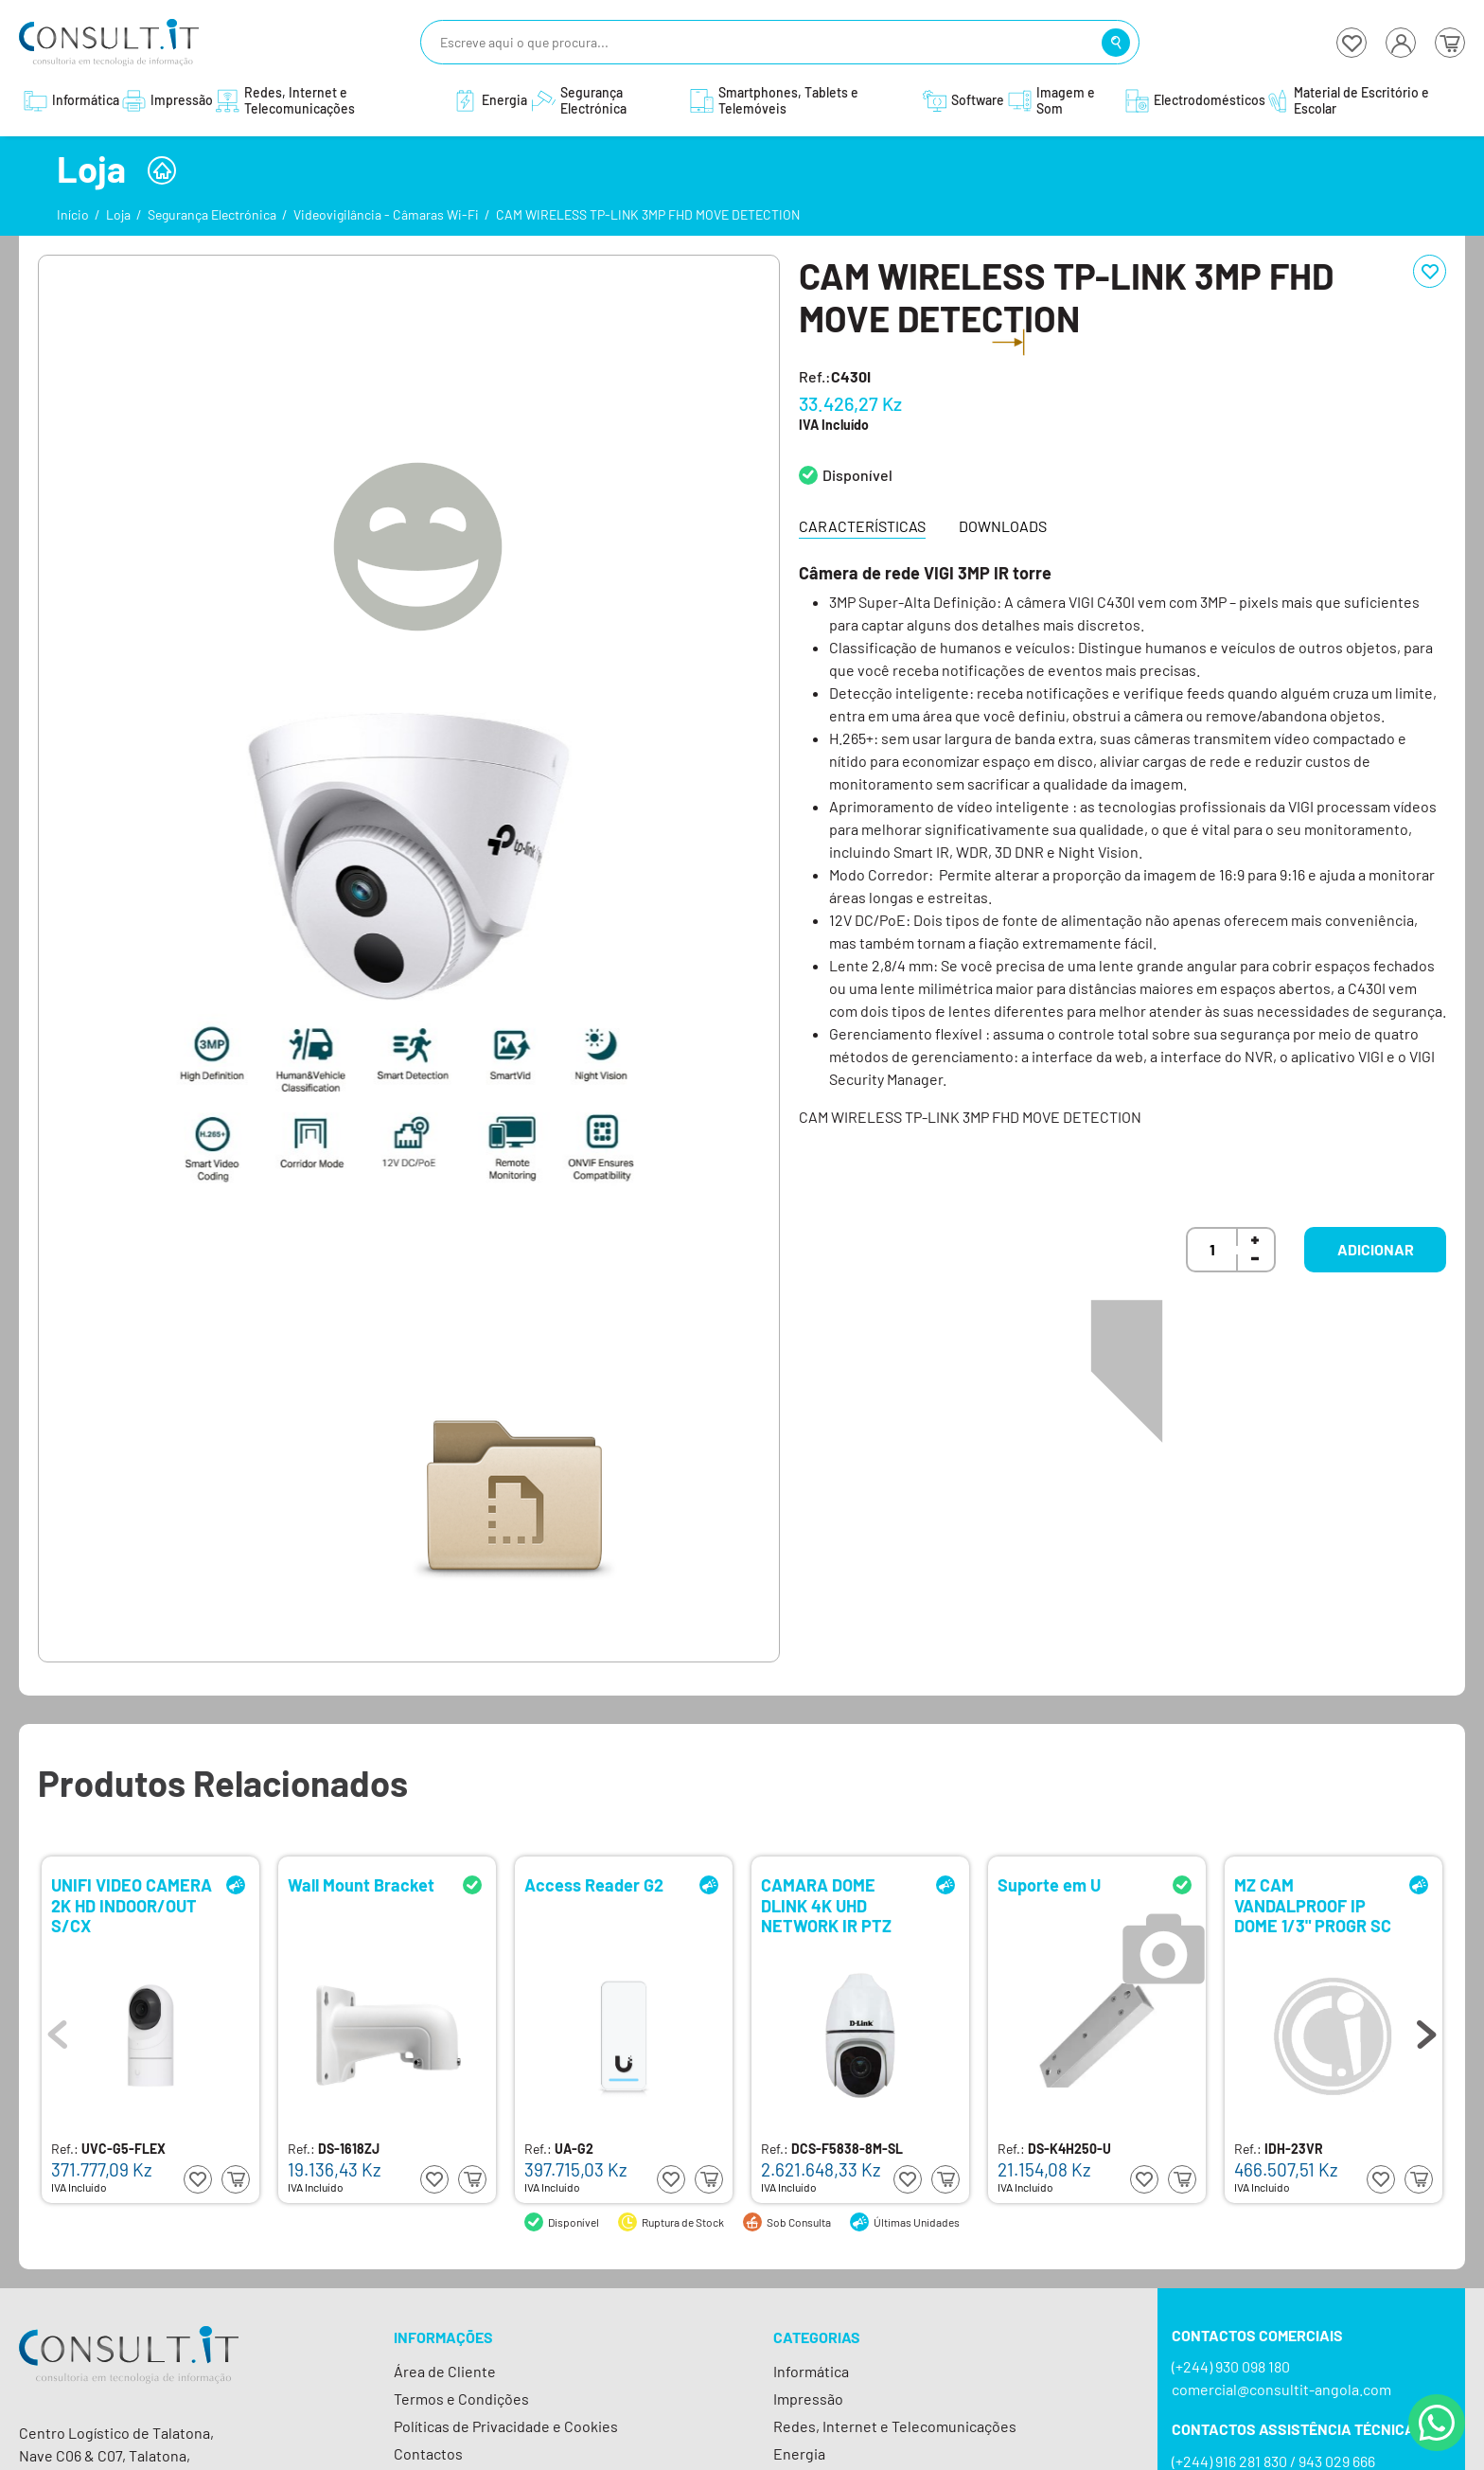 This screenshot has width=1484, height=2470. Describe the element at coordinates (514, 1504) in the screenshot. I see `access your templates folder` at that location.